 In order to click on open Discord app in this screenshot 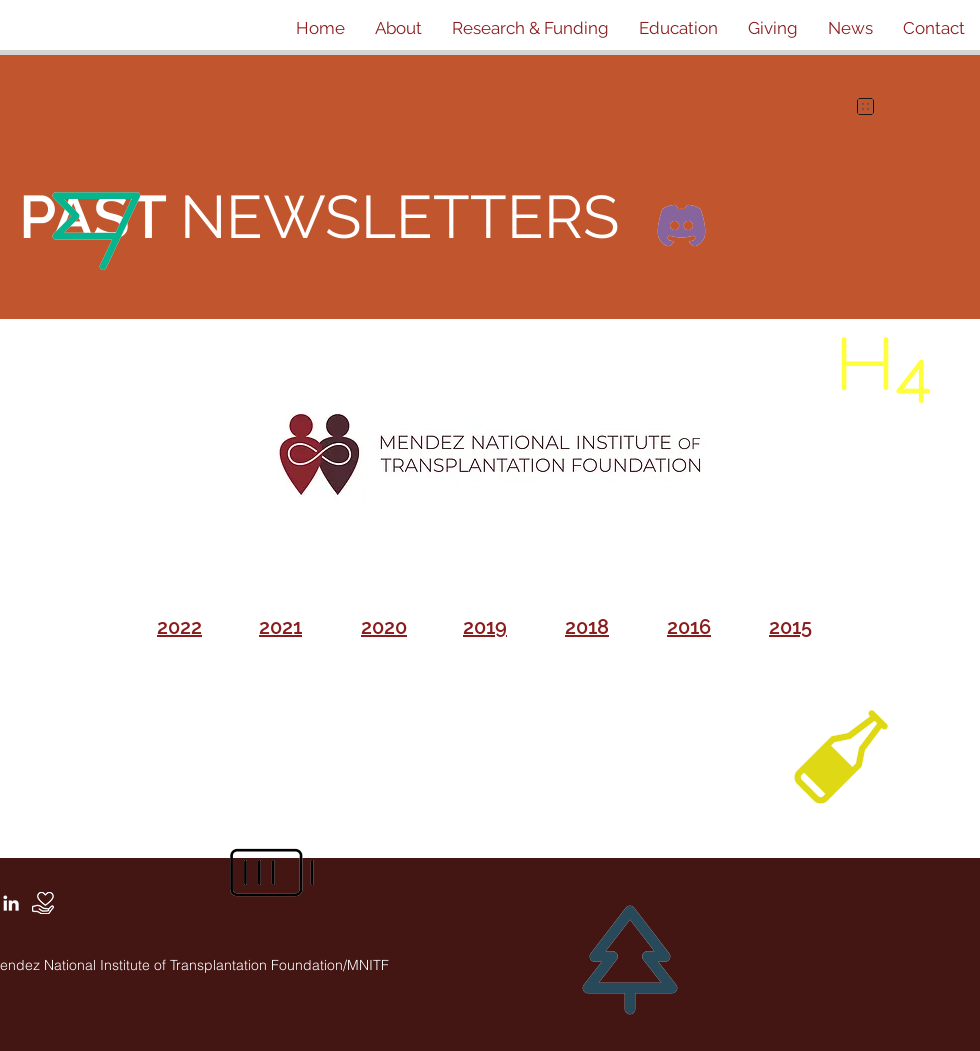, I will do `click(681, 225)`.